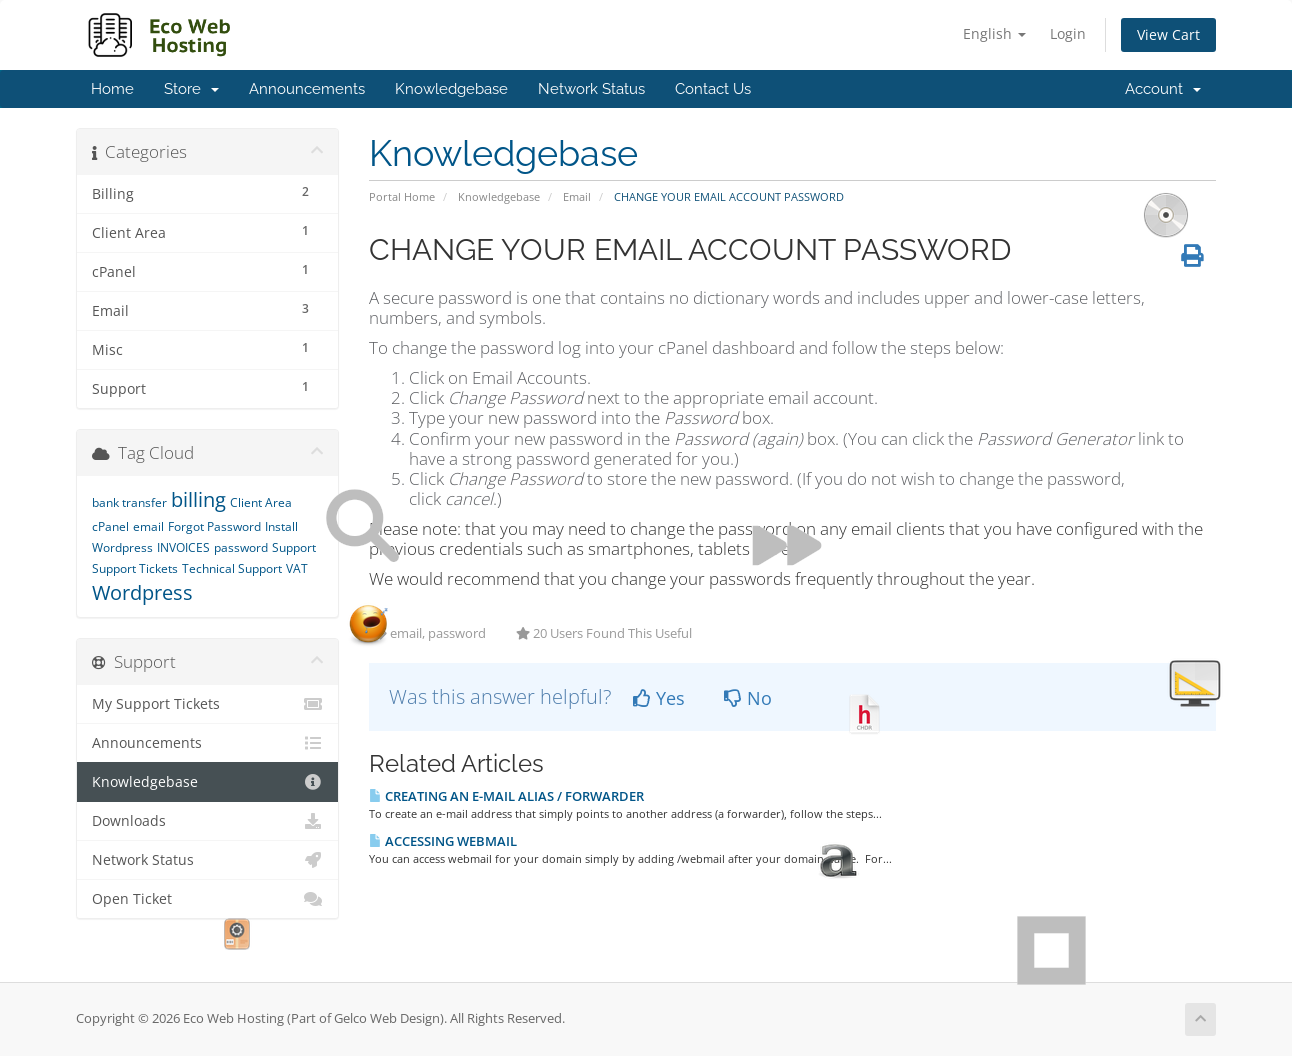  Describe the element at coordinates (1051, 950) in the screenshot. I see `maximize the current window to full screen` at that location.